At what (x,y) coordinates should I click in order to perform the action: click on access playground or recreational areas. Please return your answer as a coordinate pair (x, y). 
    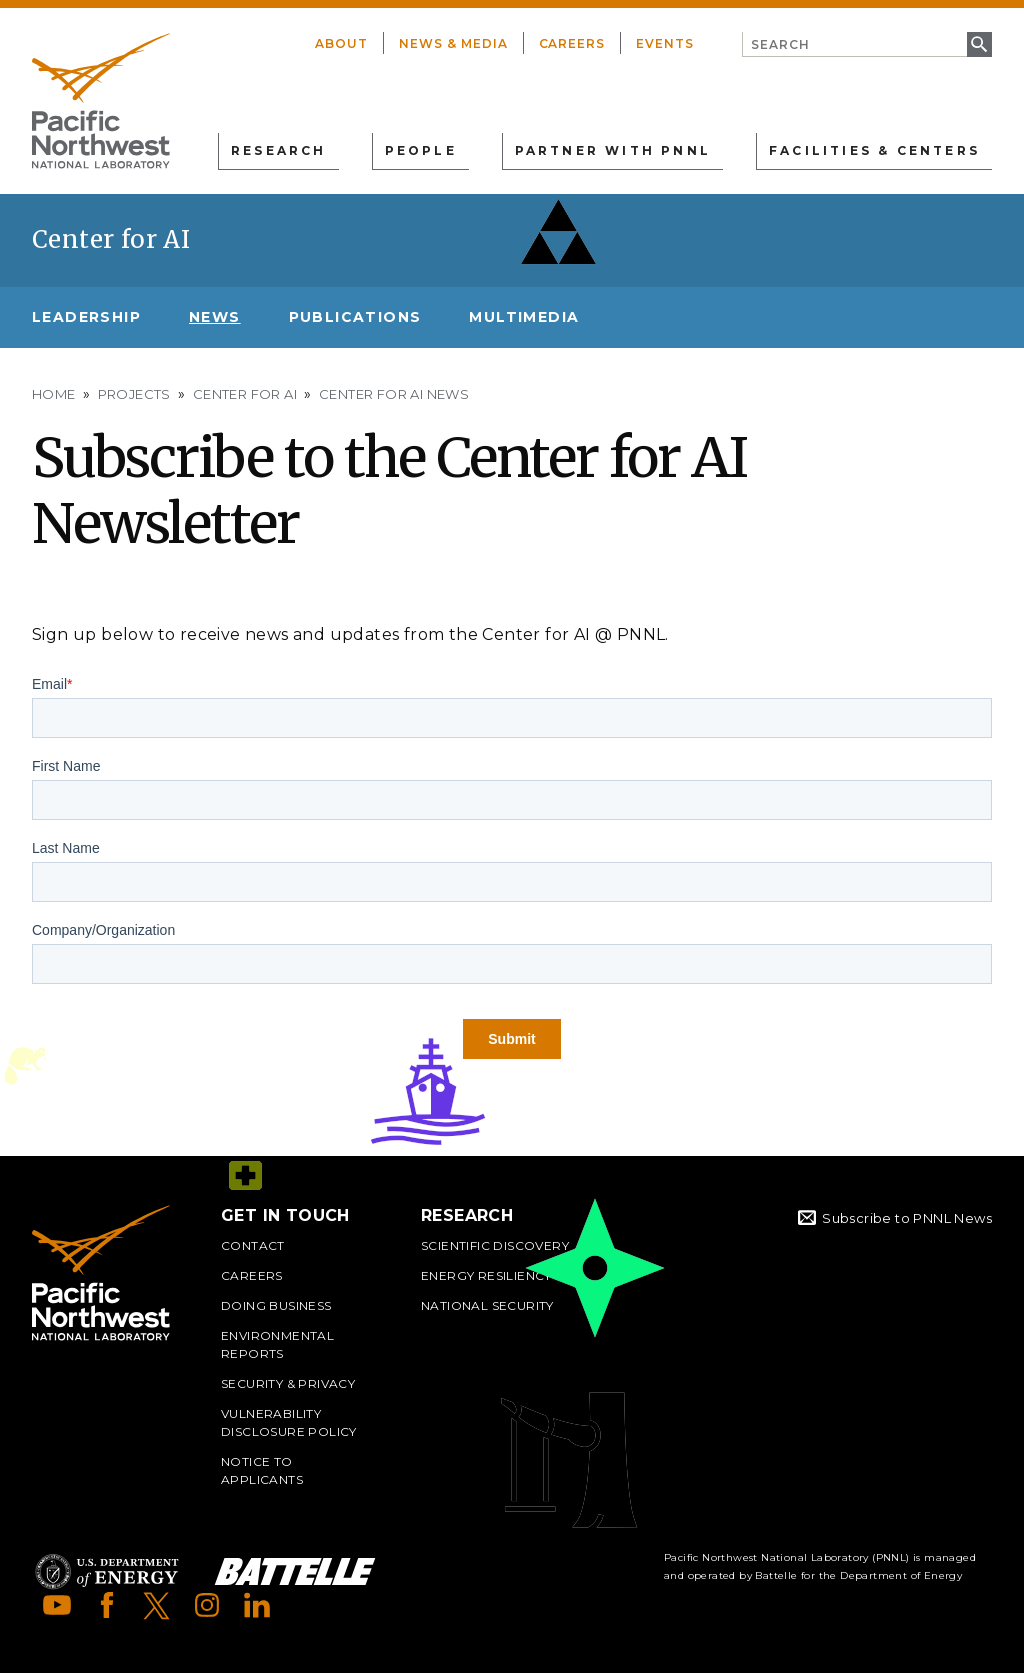
    Looking at the image, I should click on (569, 1460).